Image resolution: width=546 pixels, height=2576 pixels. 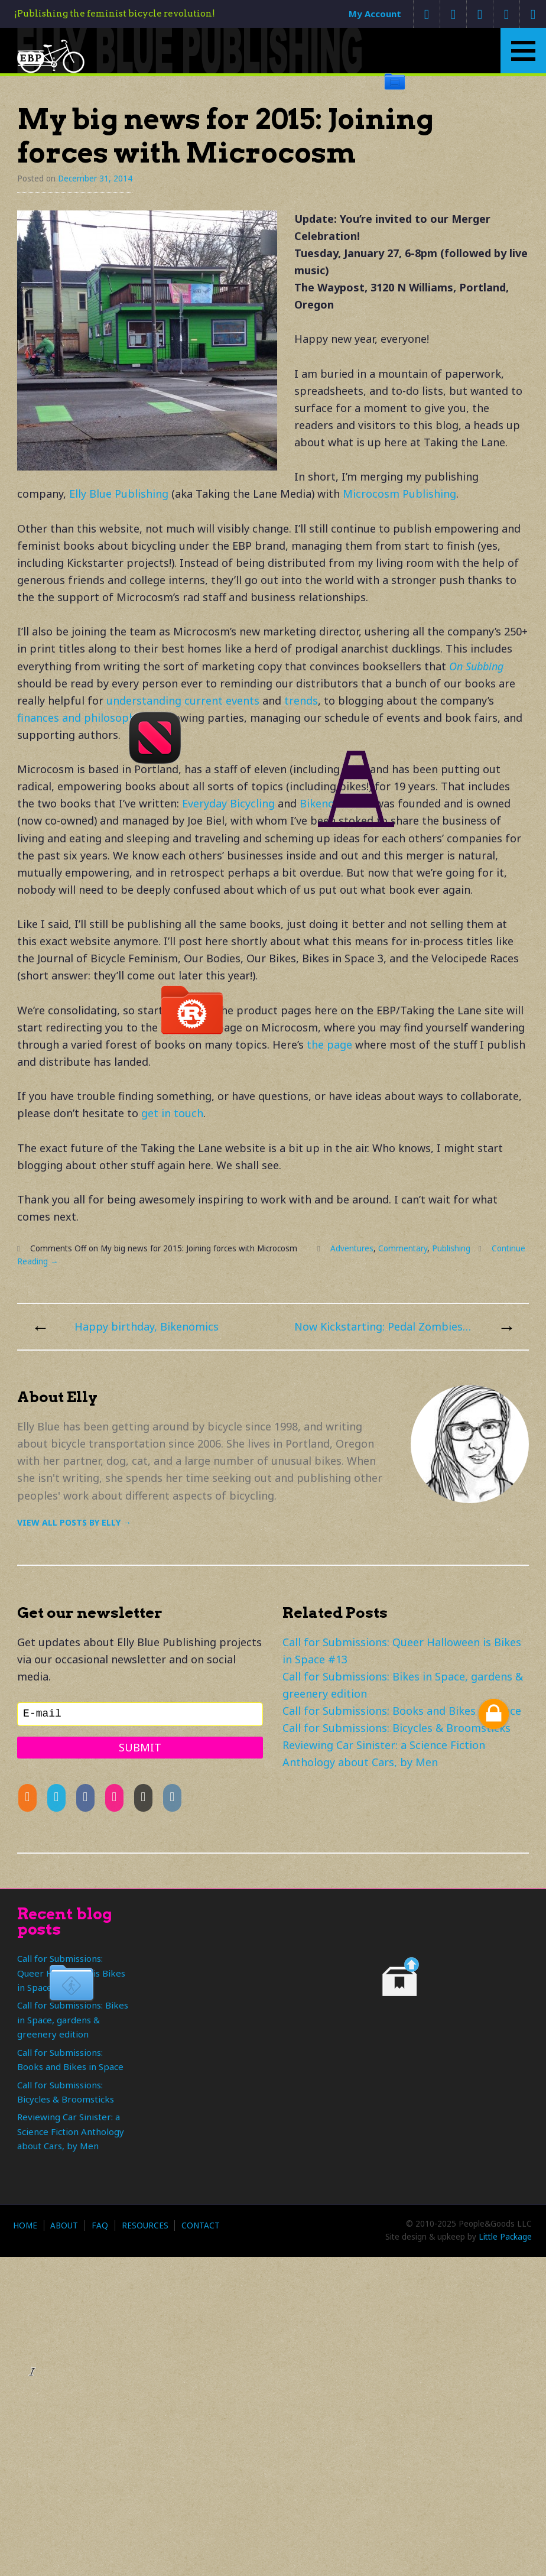 I want to click on open folder containing rust programming projects, so click(x=191, y=1011).